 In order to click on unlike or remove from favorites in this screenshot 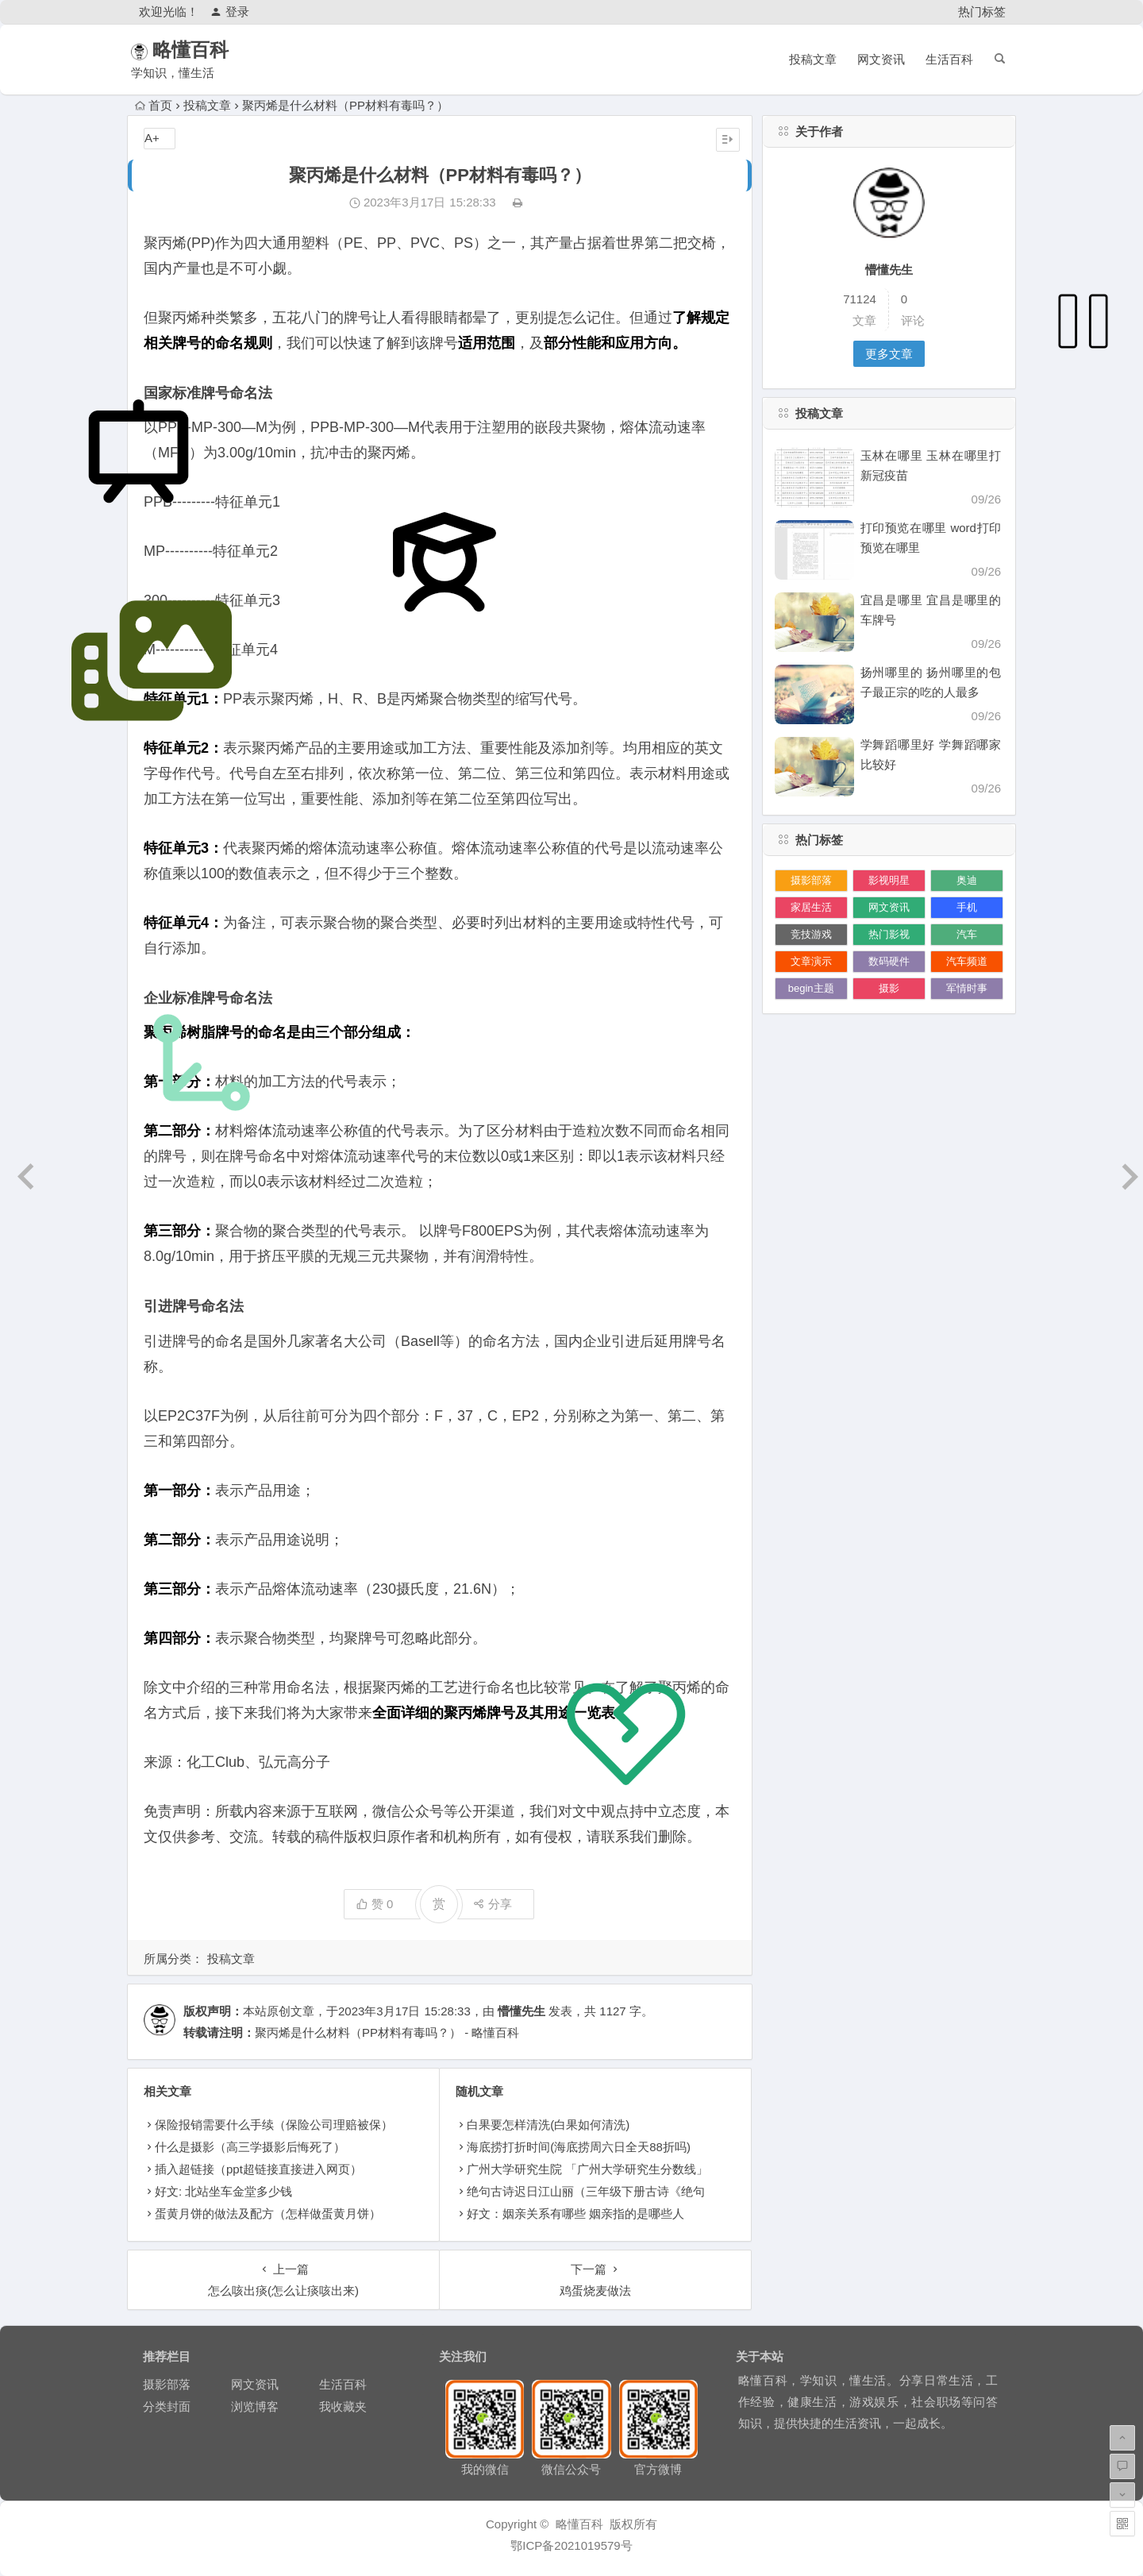, I will do `click(625, 1730)`.